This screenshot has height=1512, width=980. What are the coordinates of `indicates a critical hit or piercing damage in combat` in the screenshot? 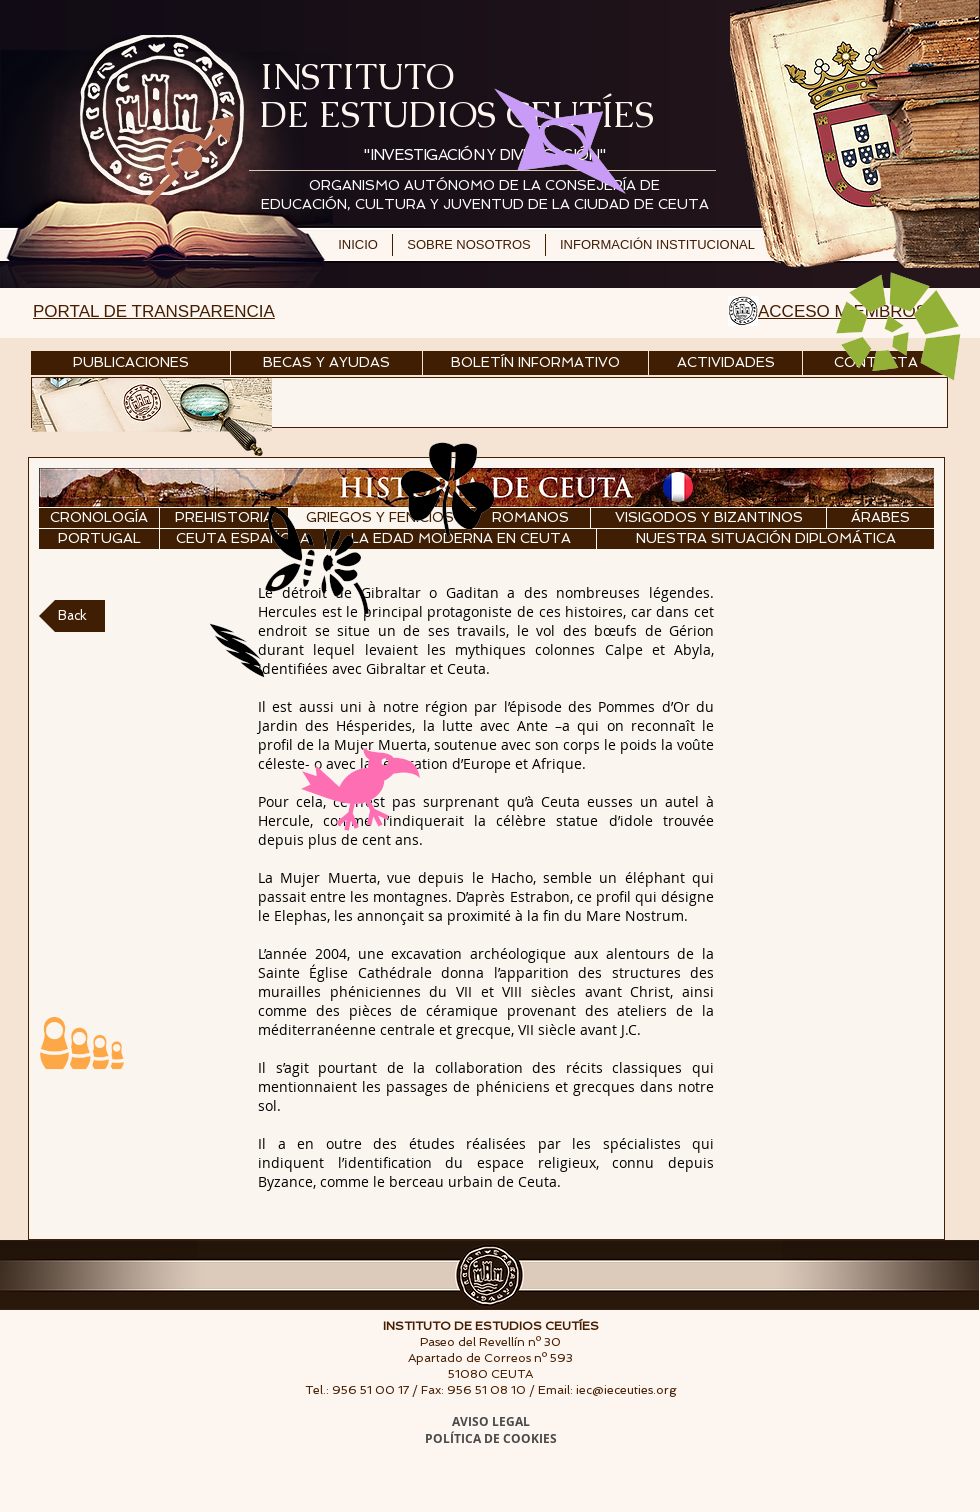 It's located at (237, 650).